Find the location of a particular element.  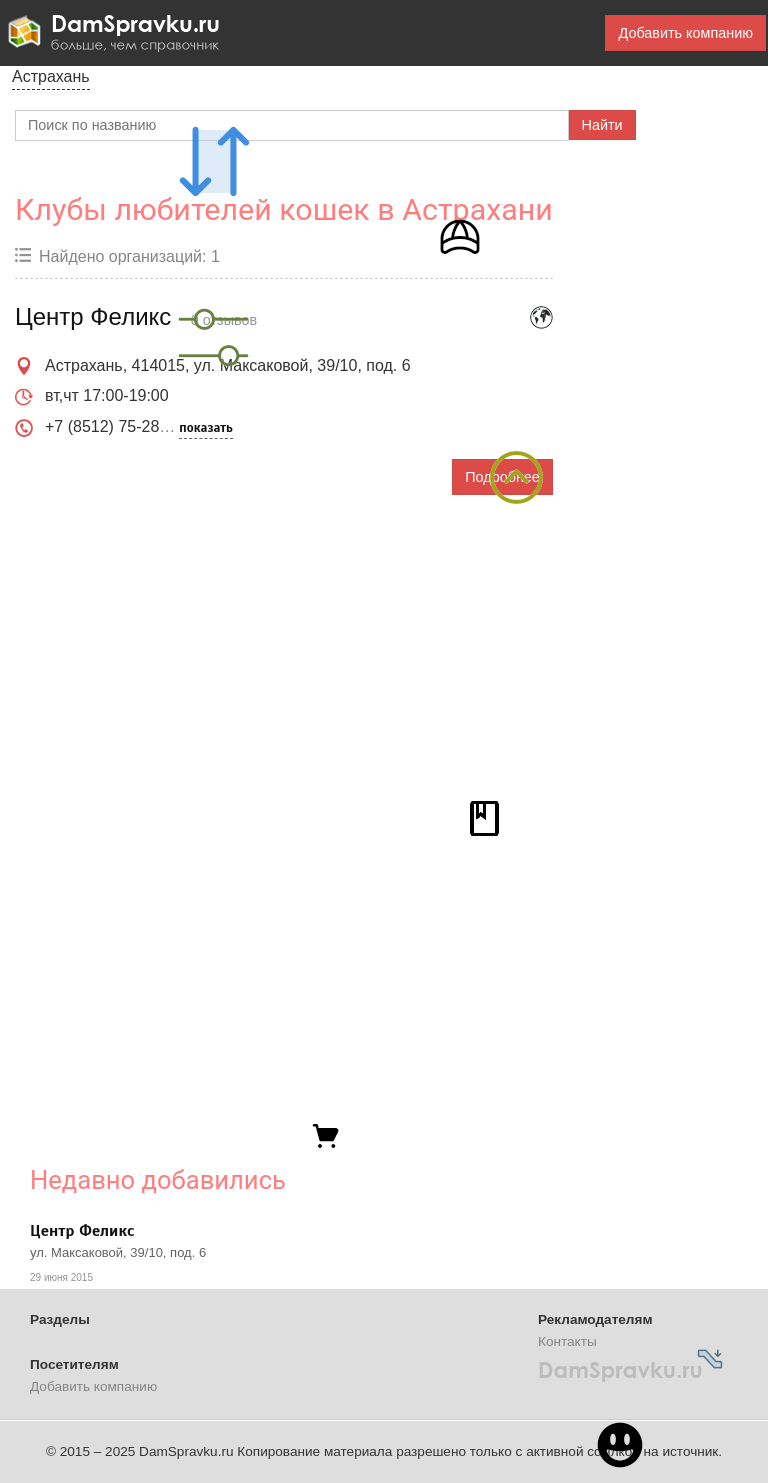

sort items in ascending or descending order is located at coordinates (214, 161).